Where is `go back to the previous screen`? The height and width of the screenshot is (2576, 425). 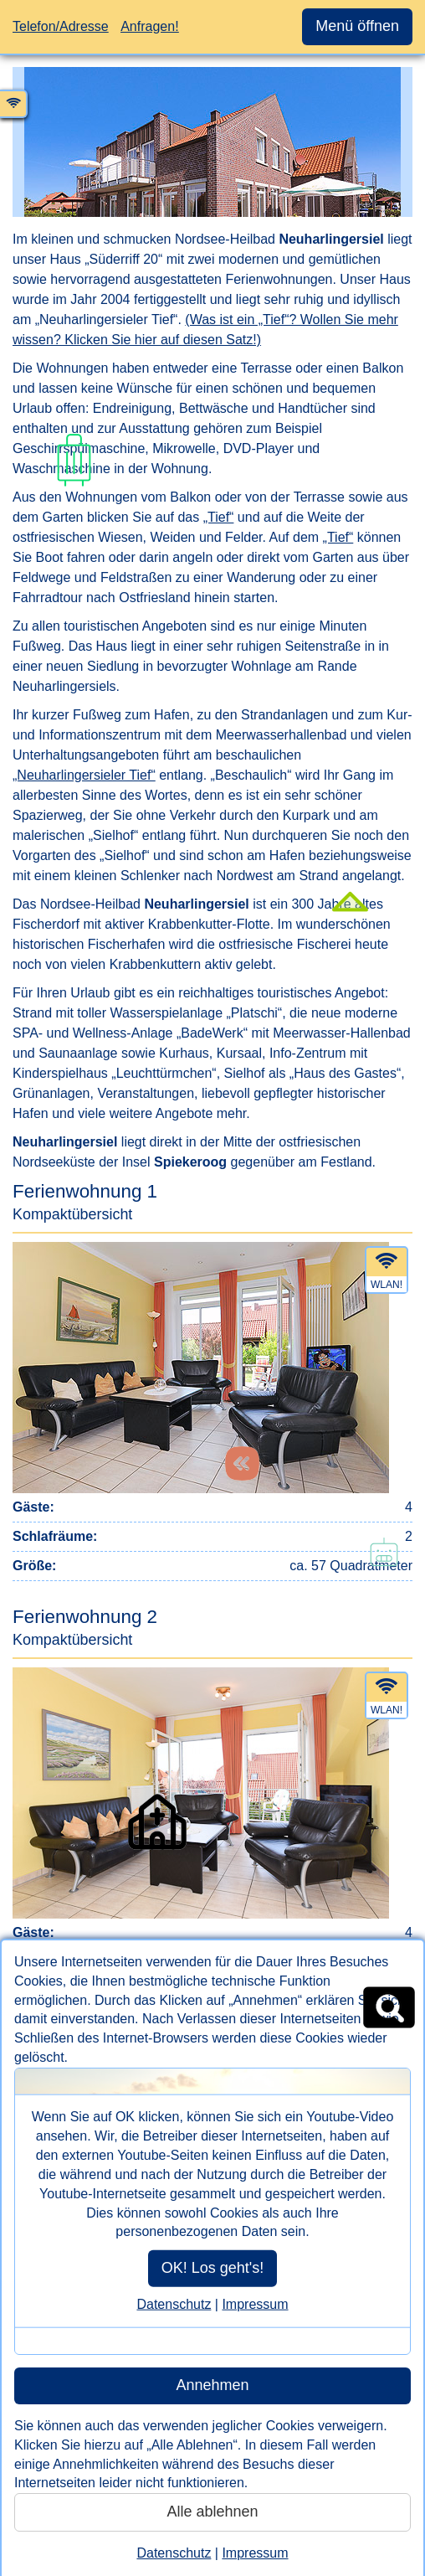 go back to the previous screen is located at coordinates (242, 1463).